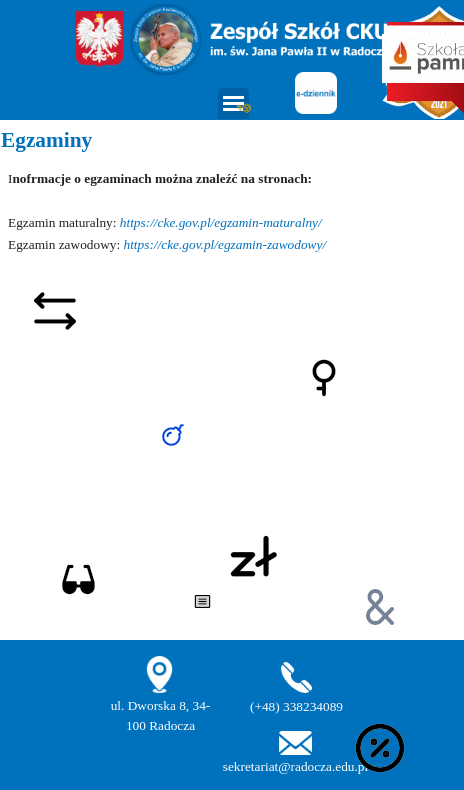 The width and height of the screenshot is (464, 790). Describe the element at coordinates (380, 748) in the screenshot. I see `view available discounts or promotions` at that location.